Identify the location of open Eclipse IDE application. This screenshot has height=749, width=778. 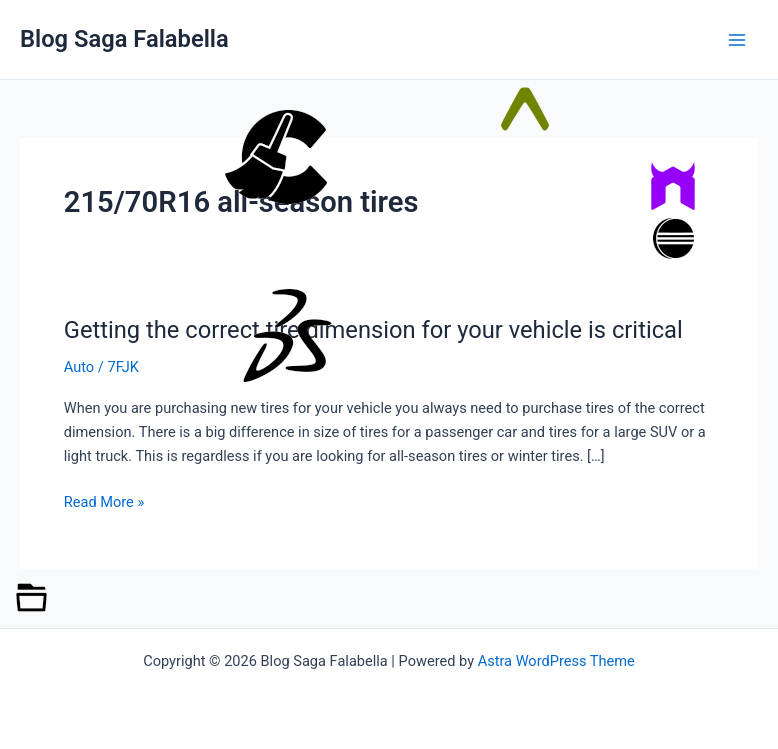
(673, 238).